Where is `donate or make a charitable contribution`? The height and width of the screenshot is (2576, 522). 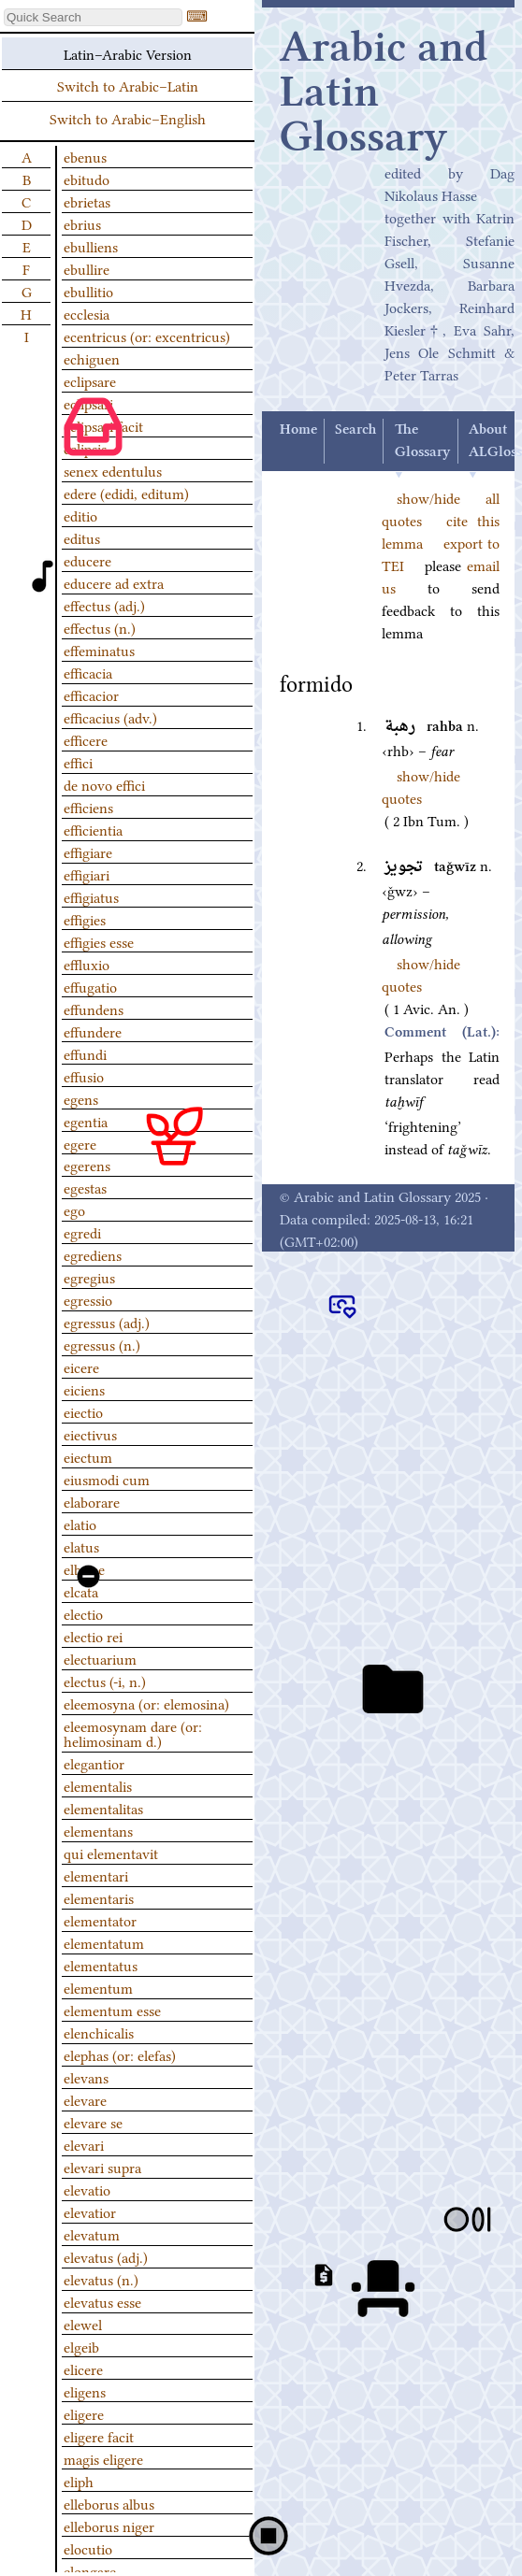 donate or make a charitable contribution is located at coordinates (341, 1304).